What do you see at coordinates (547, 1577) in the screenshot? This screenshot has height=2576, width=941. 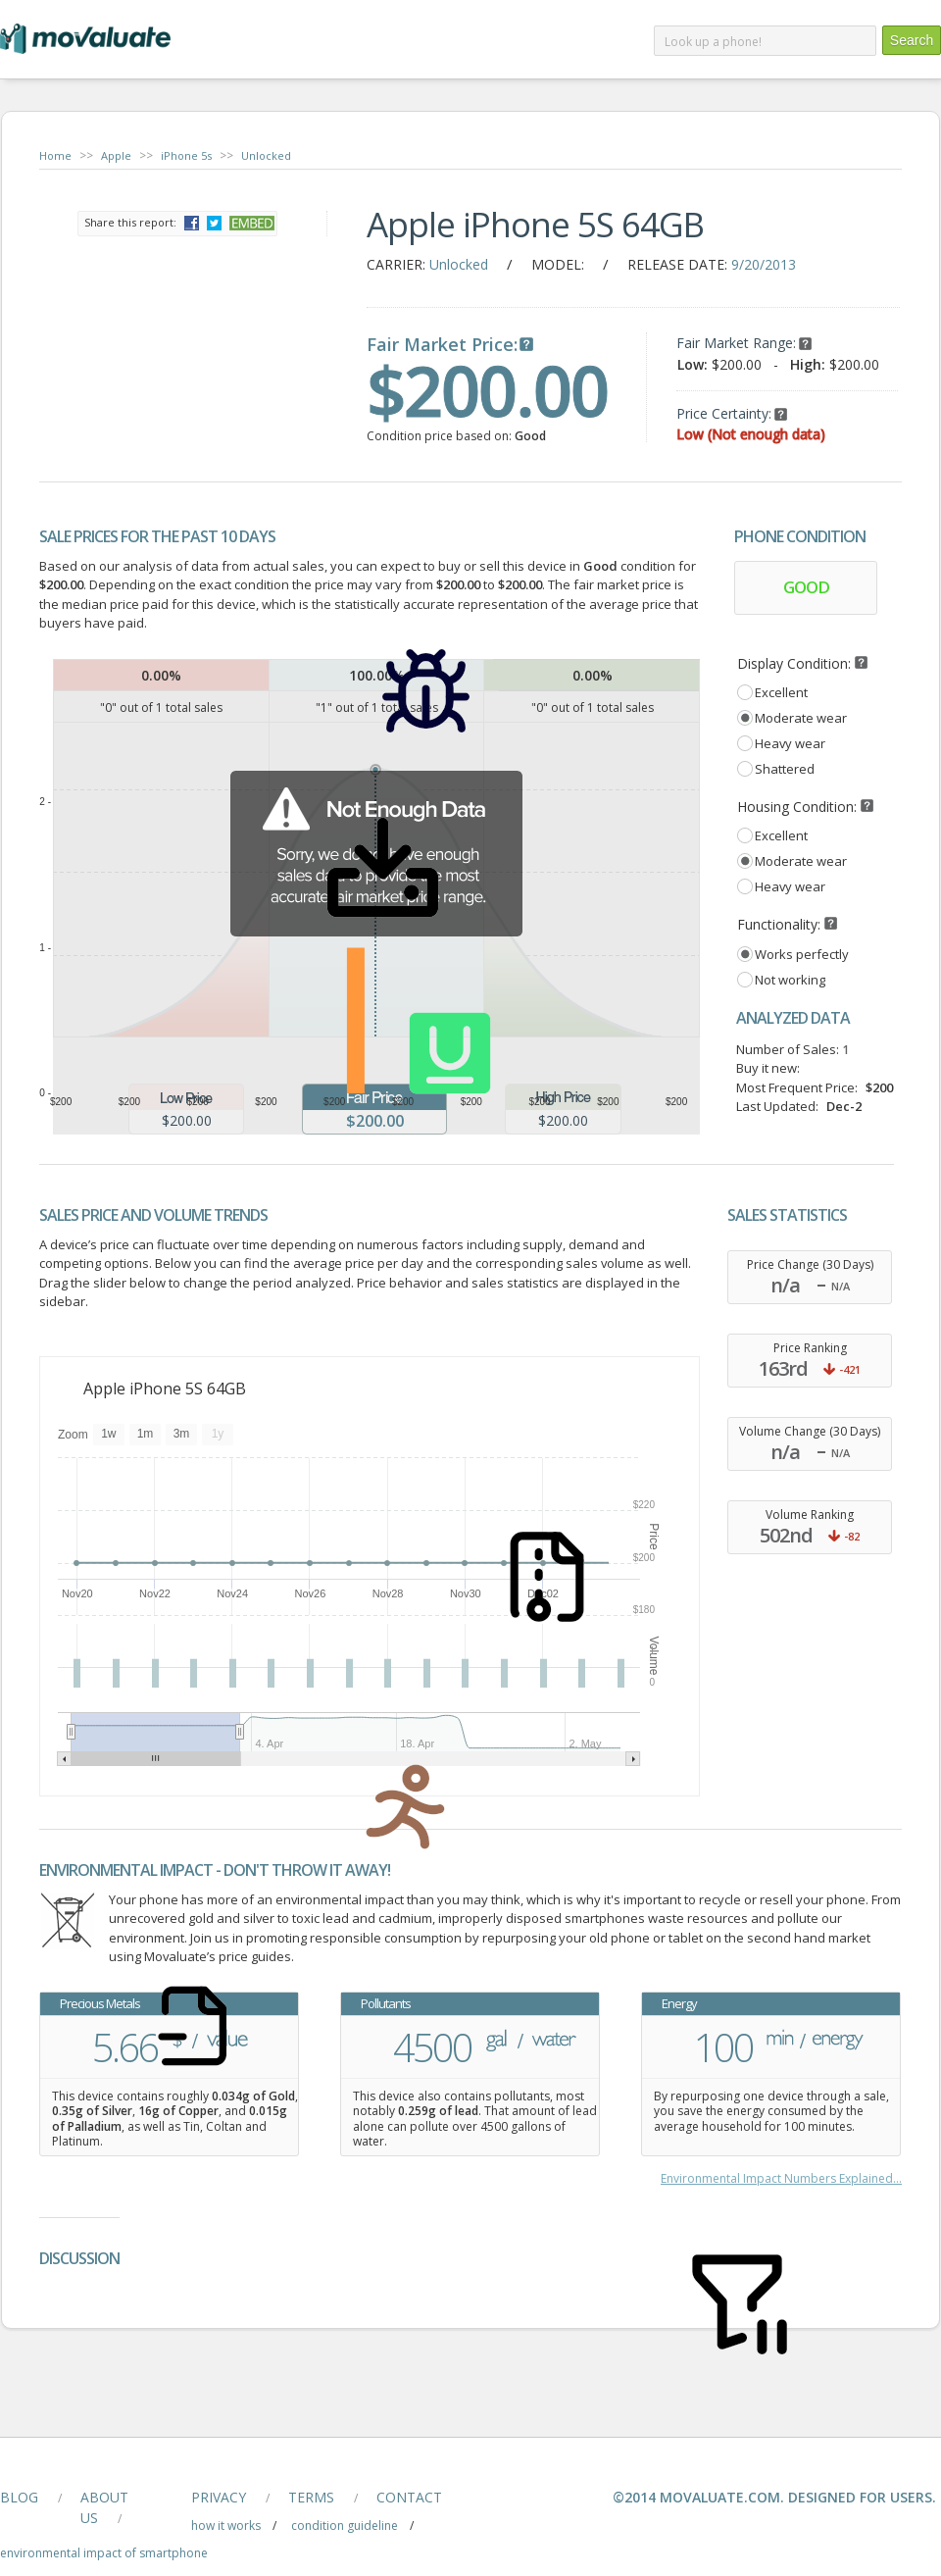 I see `open a compressed or zipped file` at bounding box center [547, 1577].